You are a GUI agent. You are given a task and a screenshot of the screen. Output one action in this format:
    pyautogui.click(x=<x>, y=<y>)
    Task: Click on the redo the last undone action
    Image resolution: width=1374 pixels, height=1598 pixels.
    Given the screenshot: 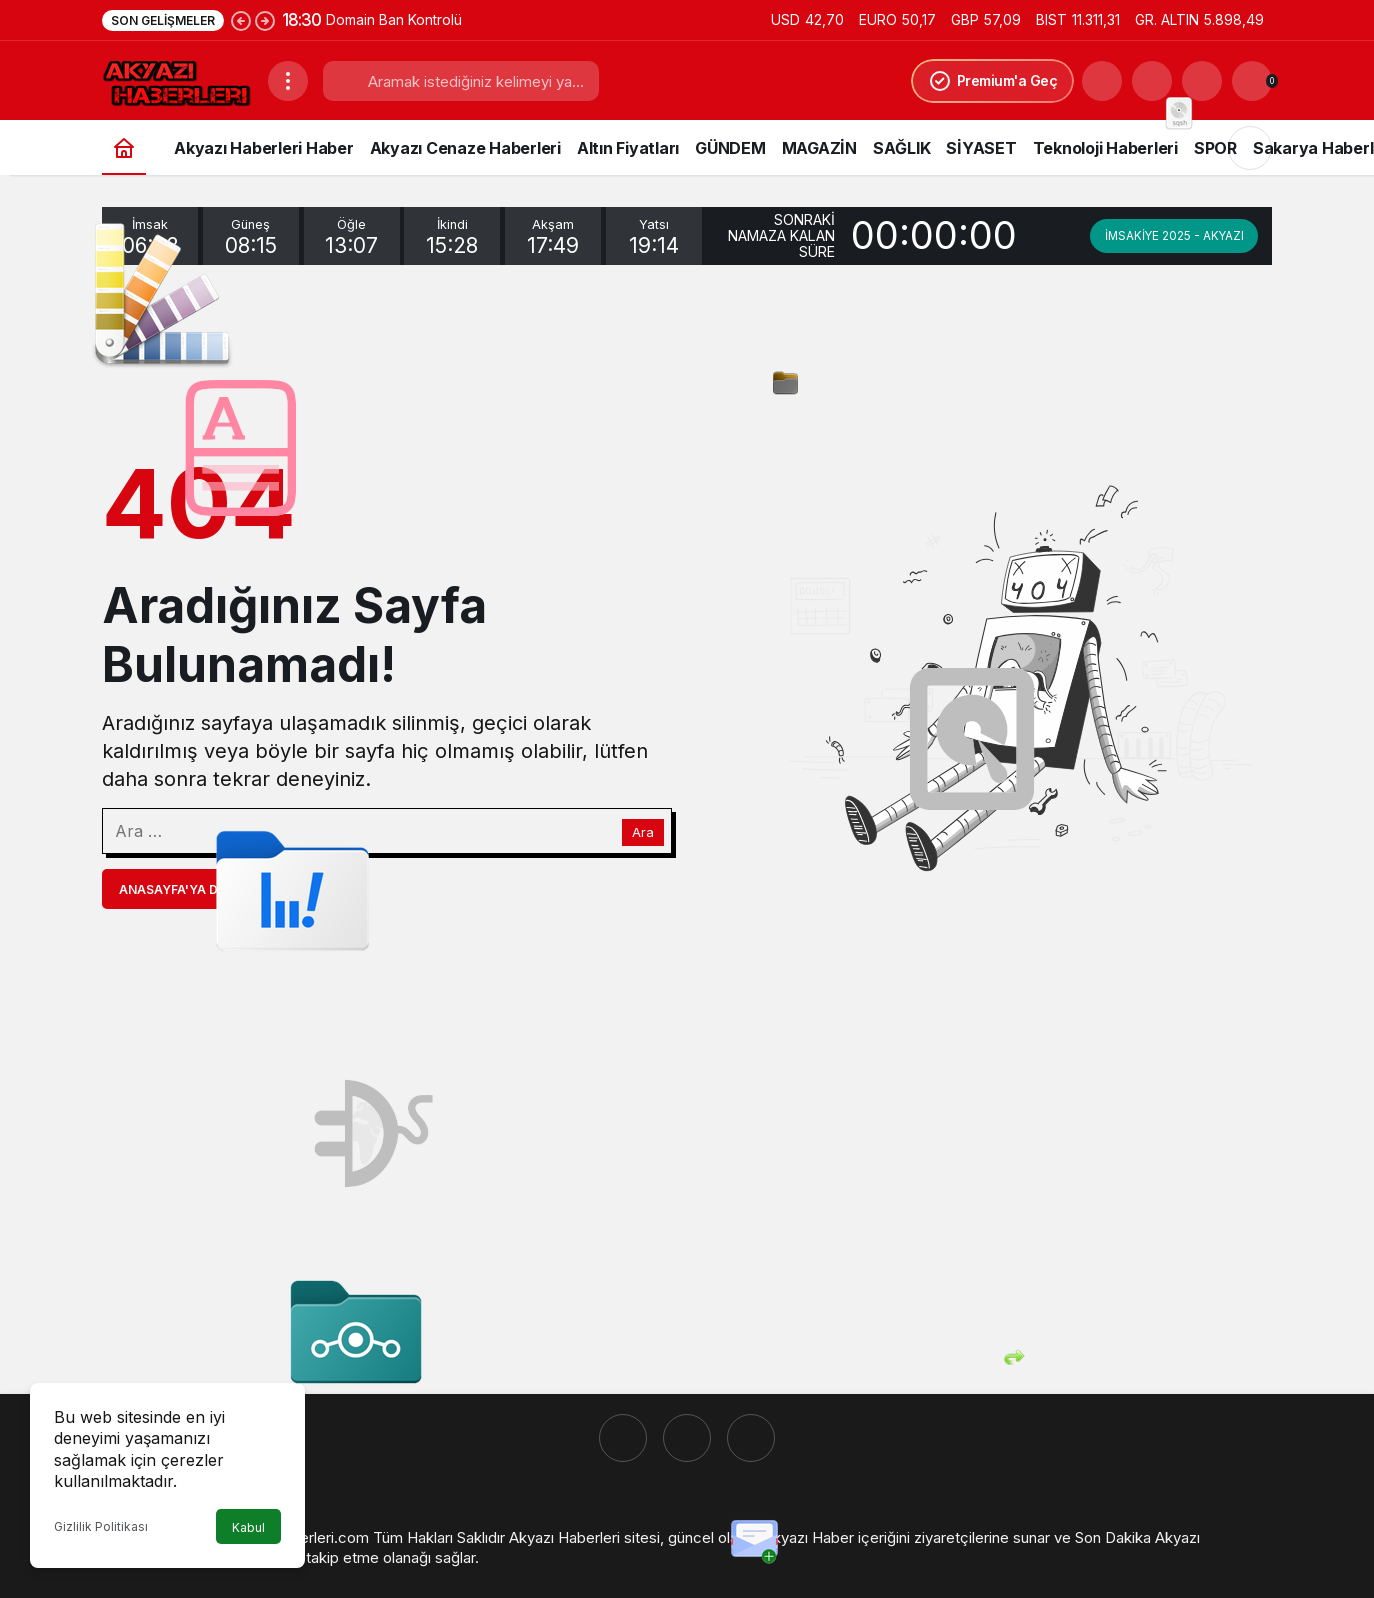 What is the action you would take?
    pyautogui.click(x=1014, y=1356)
    